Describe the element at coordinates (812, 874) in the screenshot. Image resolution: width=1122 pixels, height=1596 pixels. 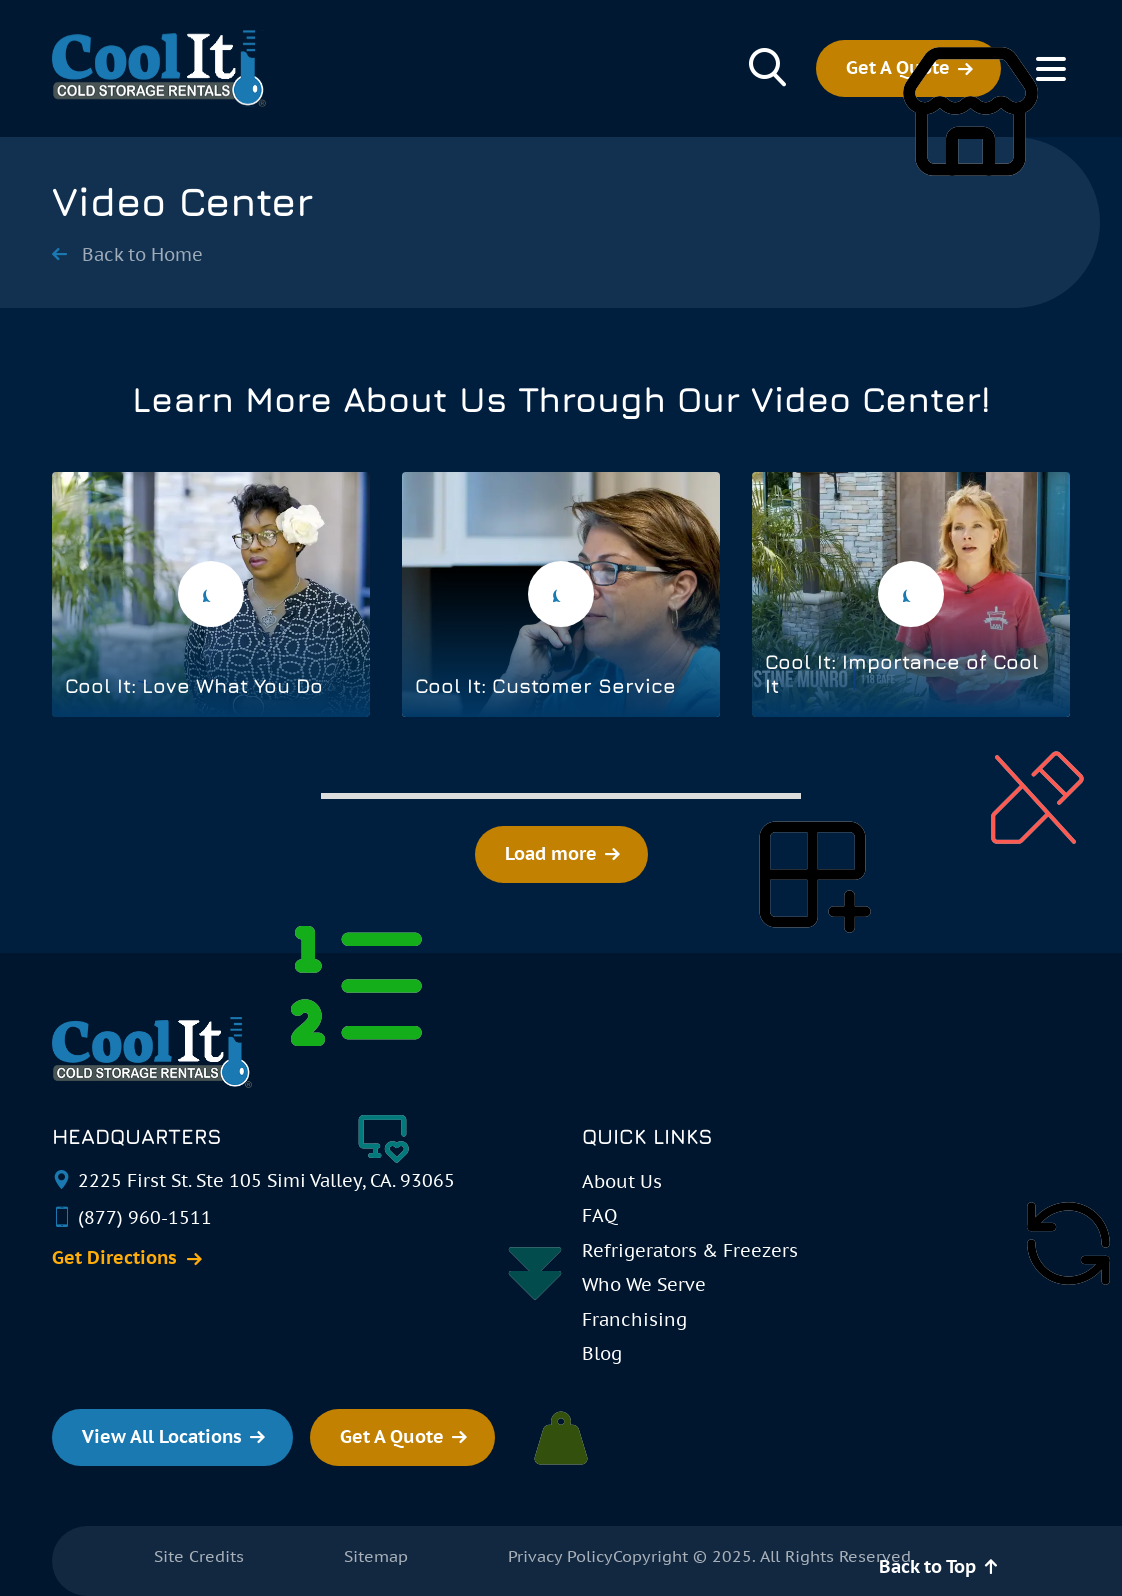
I see `add a new widget or tile to dashboard` at that location.